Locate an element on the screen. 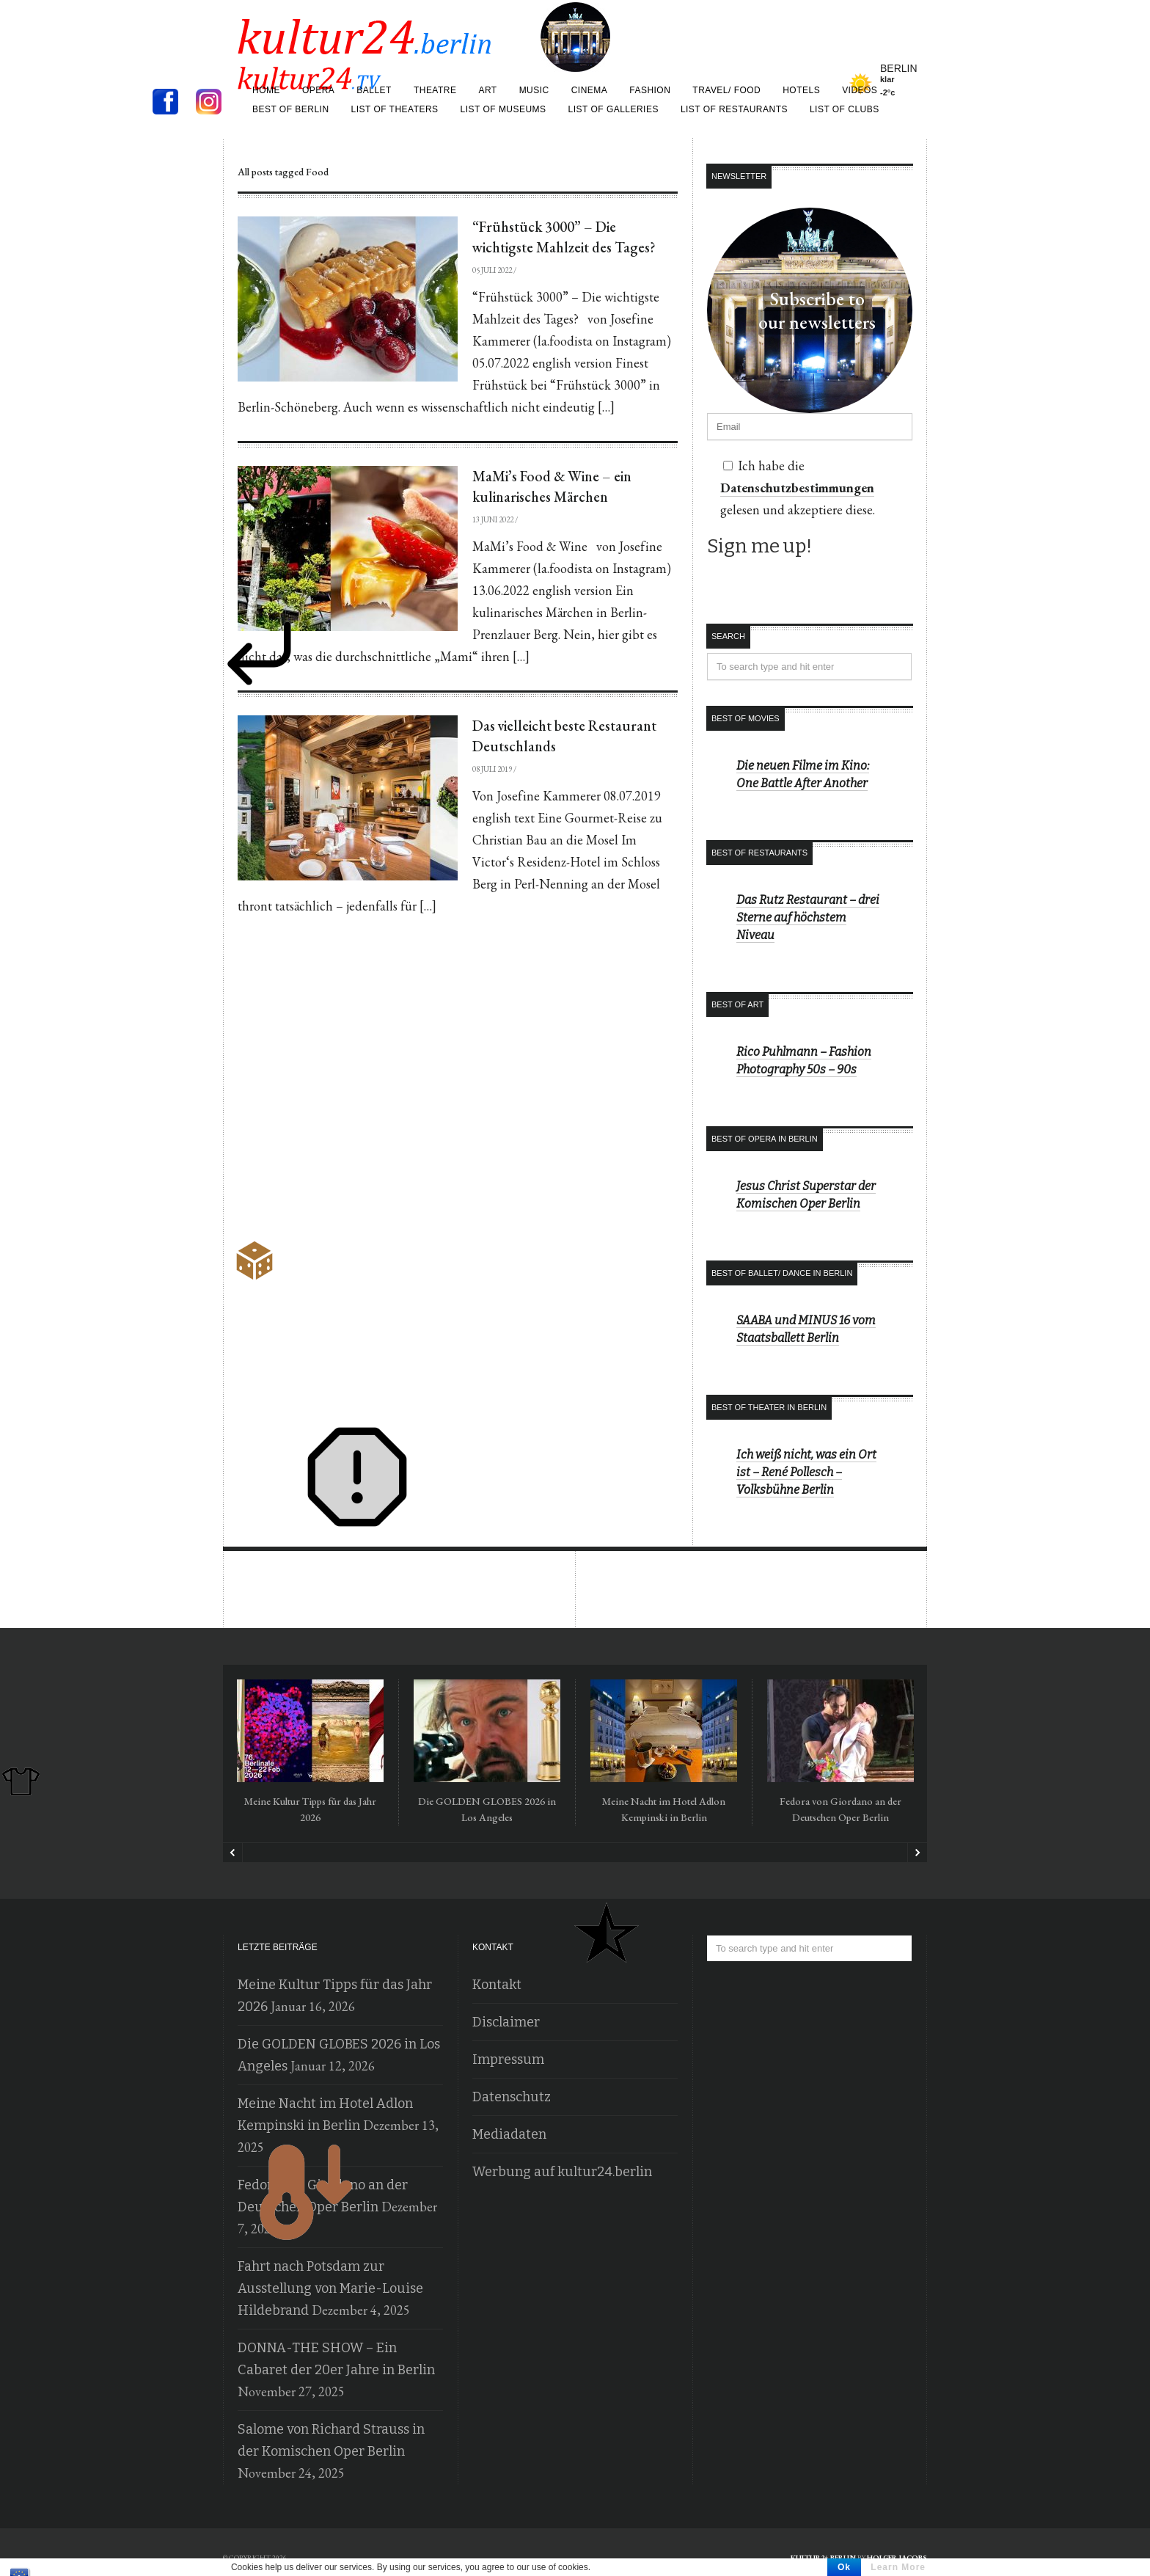 The image size is (1150, 2576). indicates temperature is decreasing is located at coordinates (304, 2192).